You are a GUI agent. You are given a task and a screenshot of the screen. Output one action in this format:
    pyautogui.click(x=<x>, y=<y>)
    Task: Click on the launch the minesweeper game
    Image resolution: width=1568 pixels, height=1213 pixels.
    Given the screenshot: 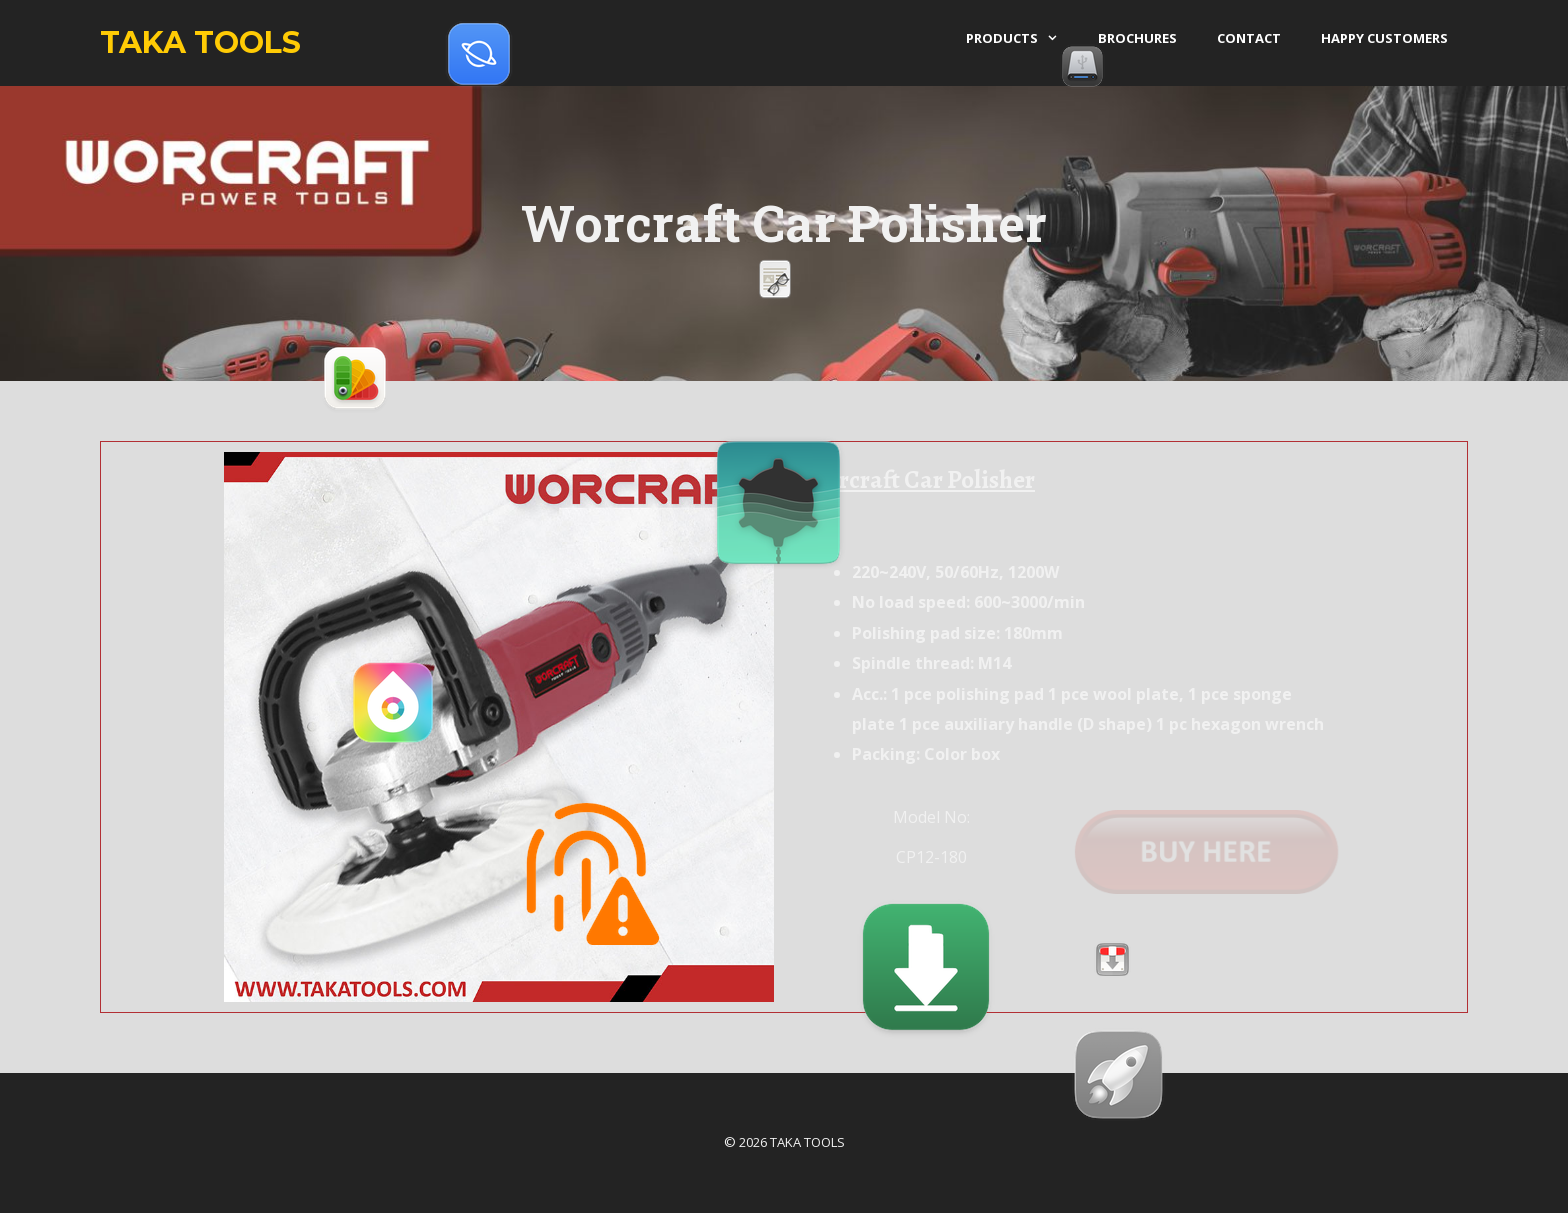 What is the action you would take?
    pyautogui.click(x=778, y=502)
    